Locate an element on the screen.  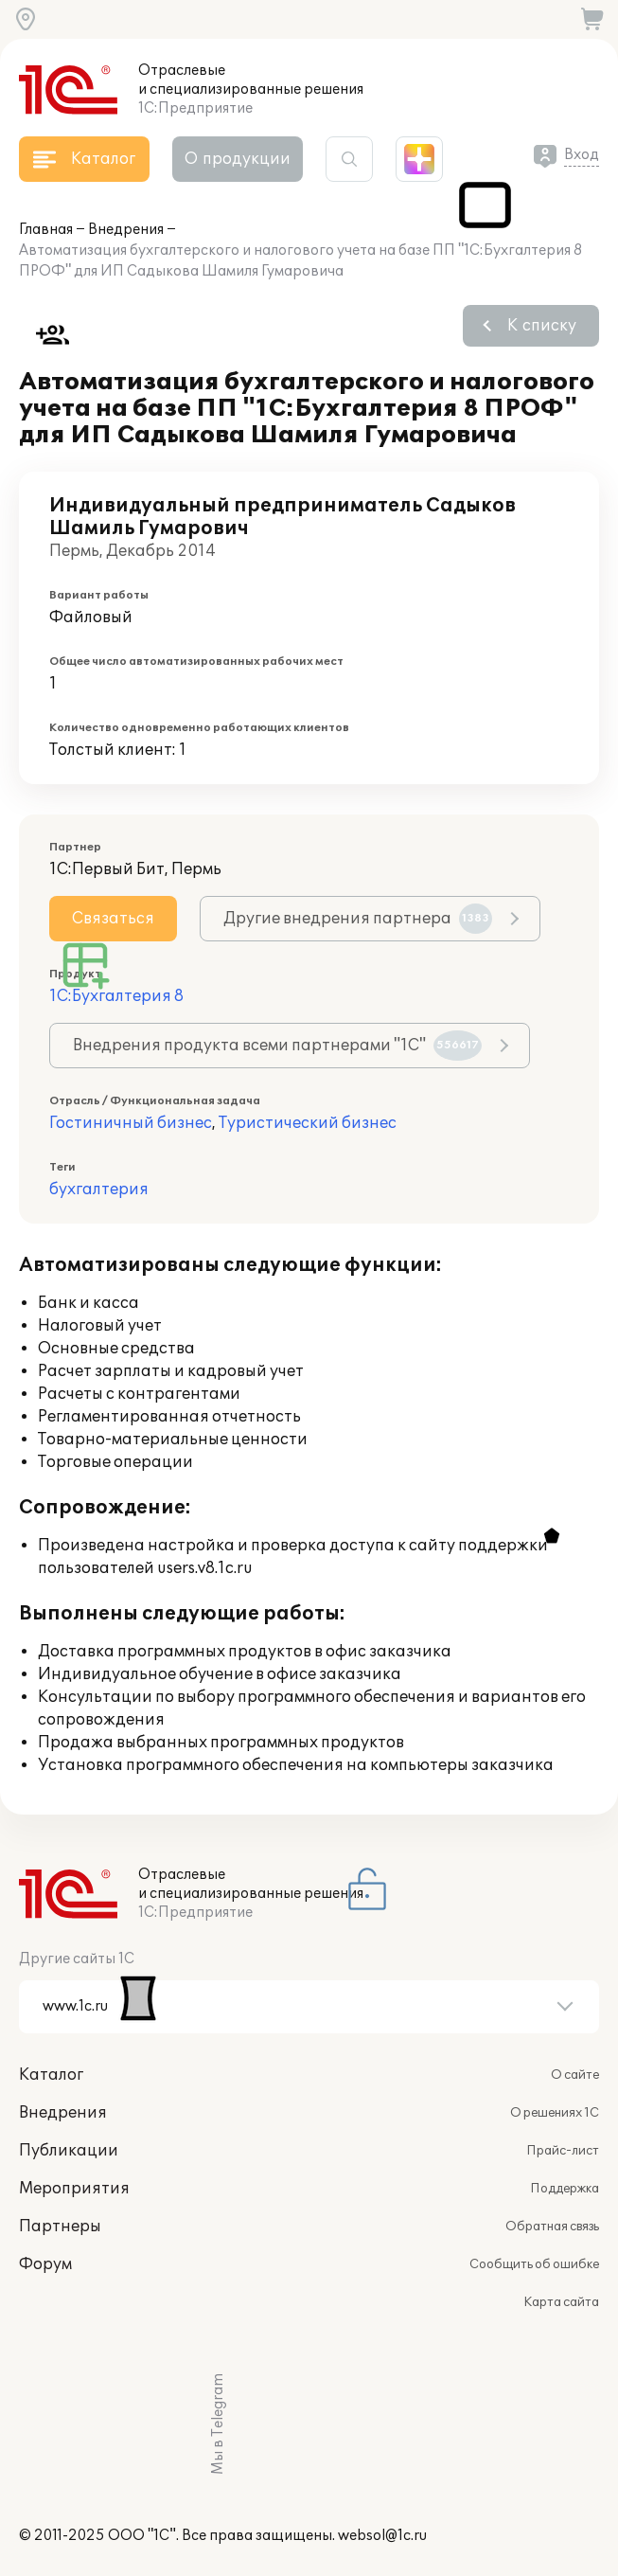
switch to vertical panorama mode is located at coordinates (138, 1998).